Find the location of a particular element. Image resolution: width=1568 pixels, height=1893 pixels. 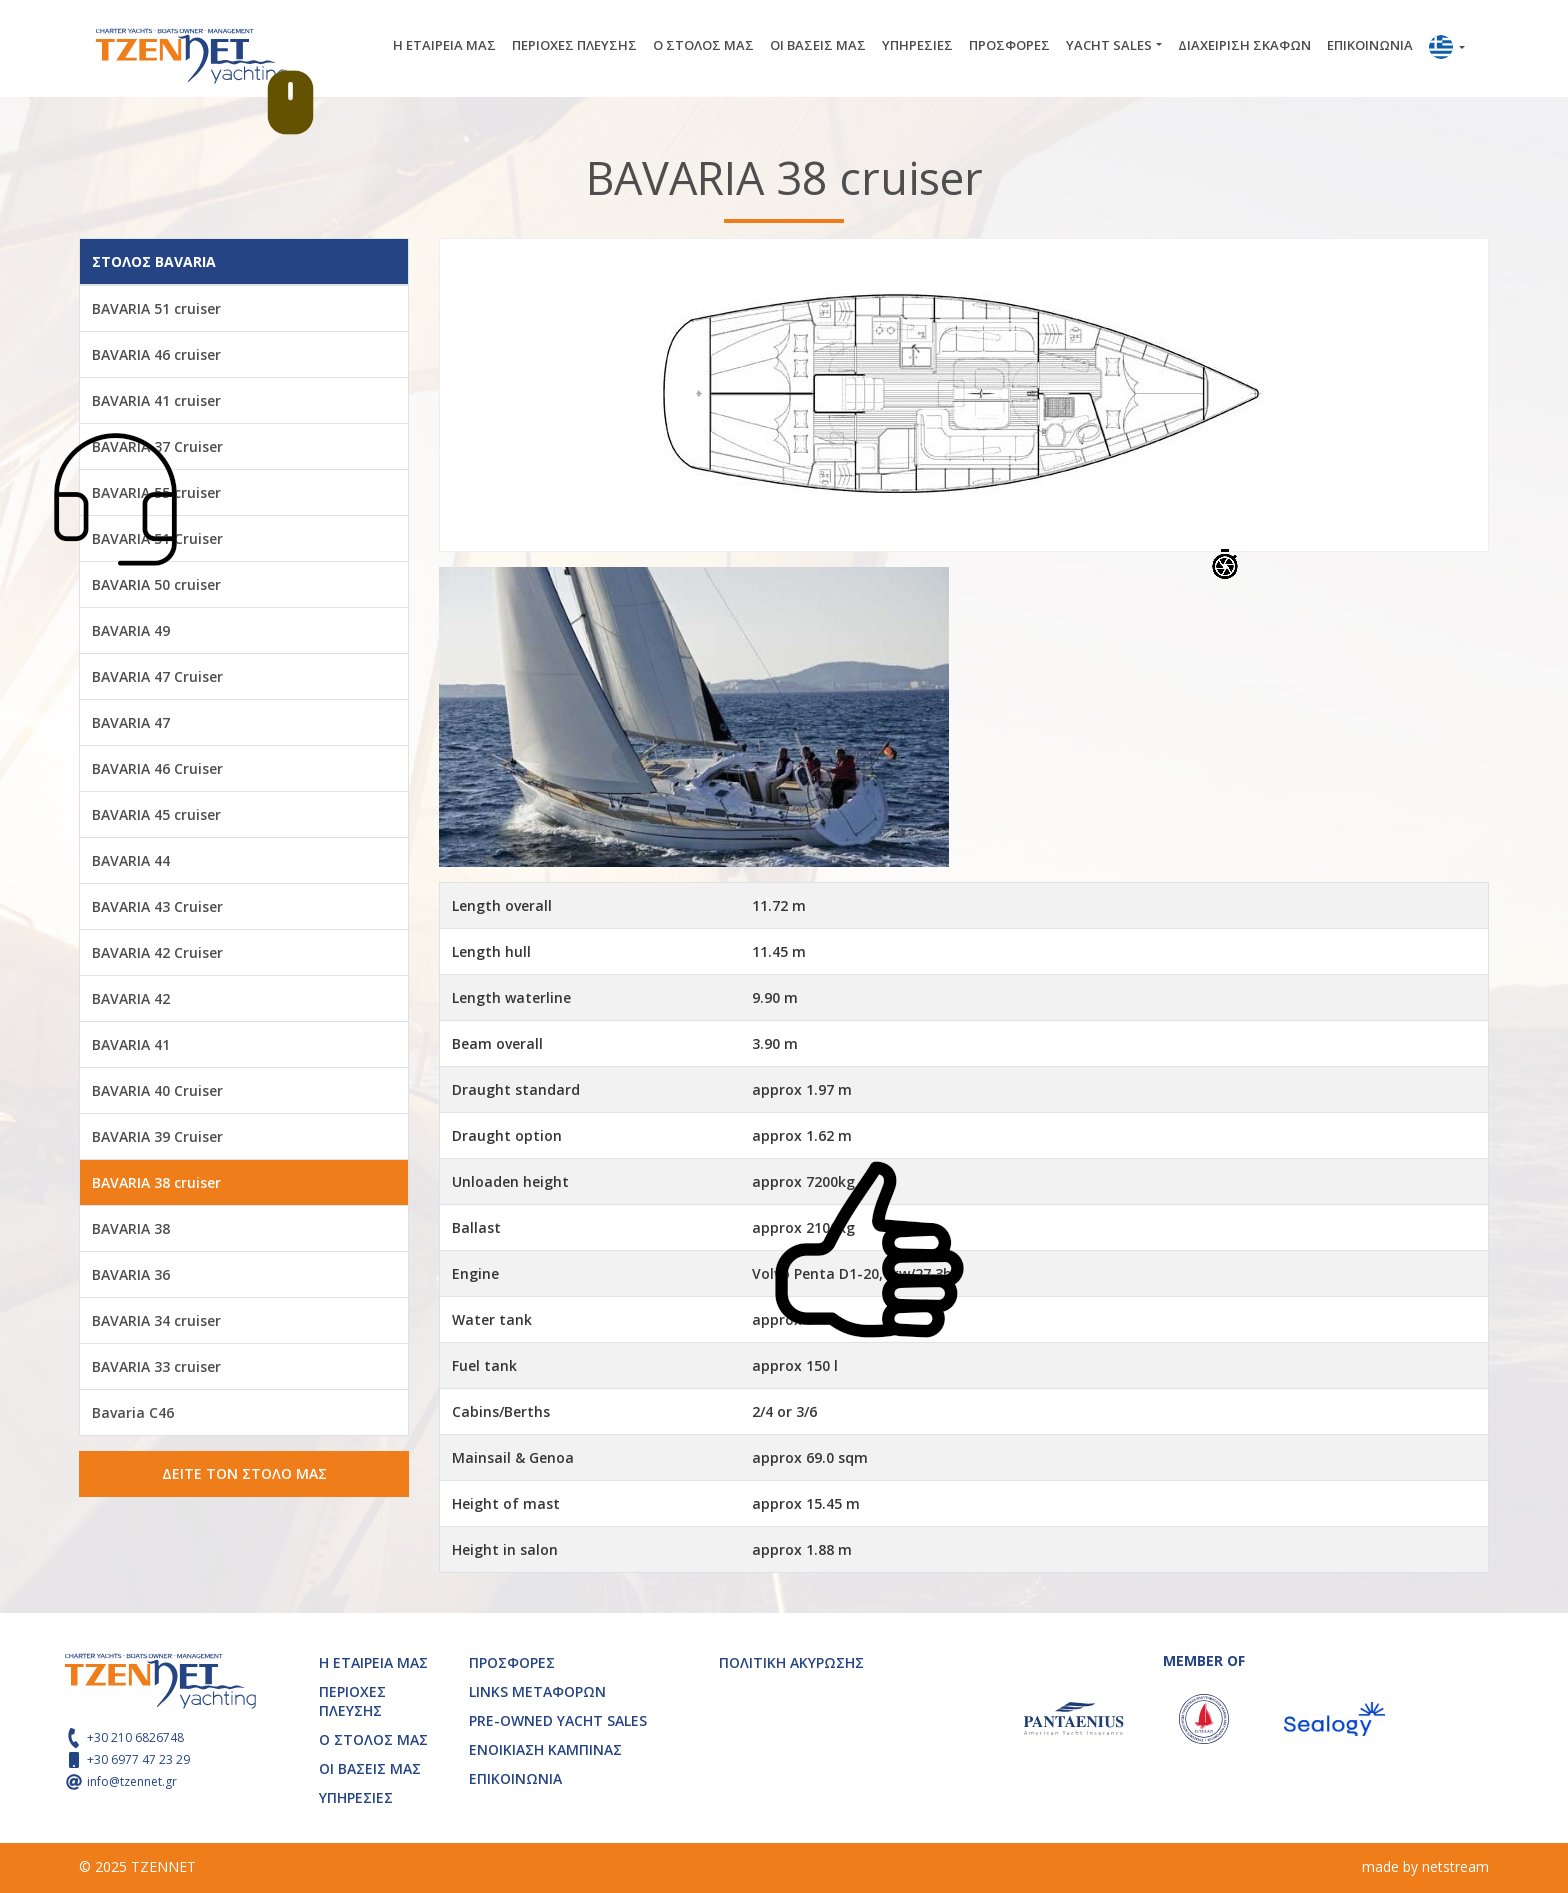

contact customer support is located at coordinates (115, 494).